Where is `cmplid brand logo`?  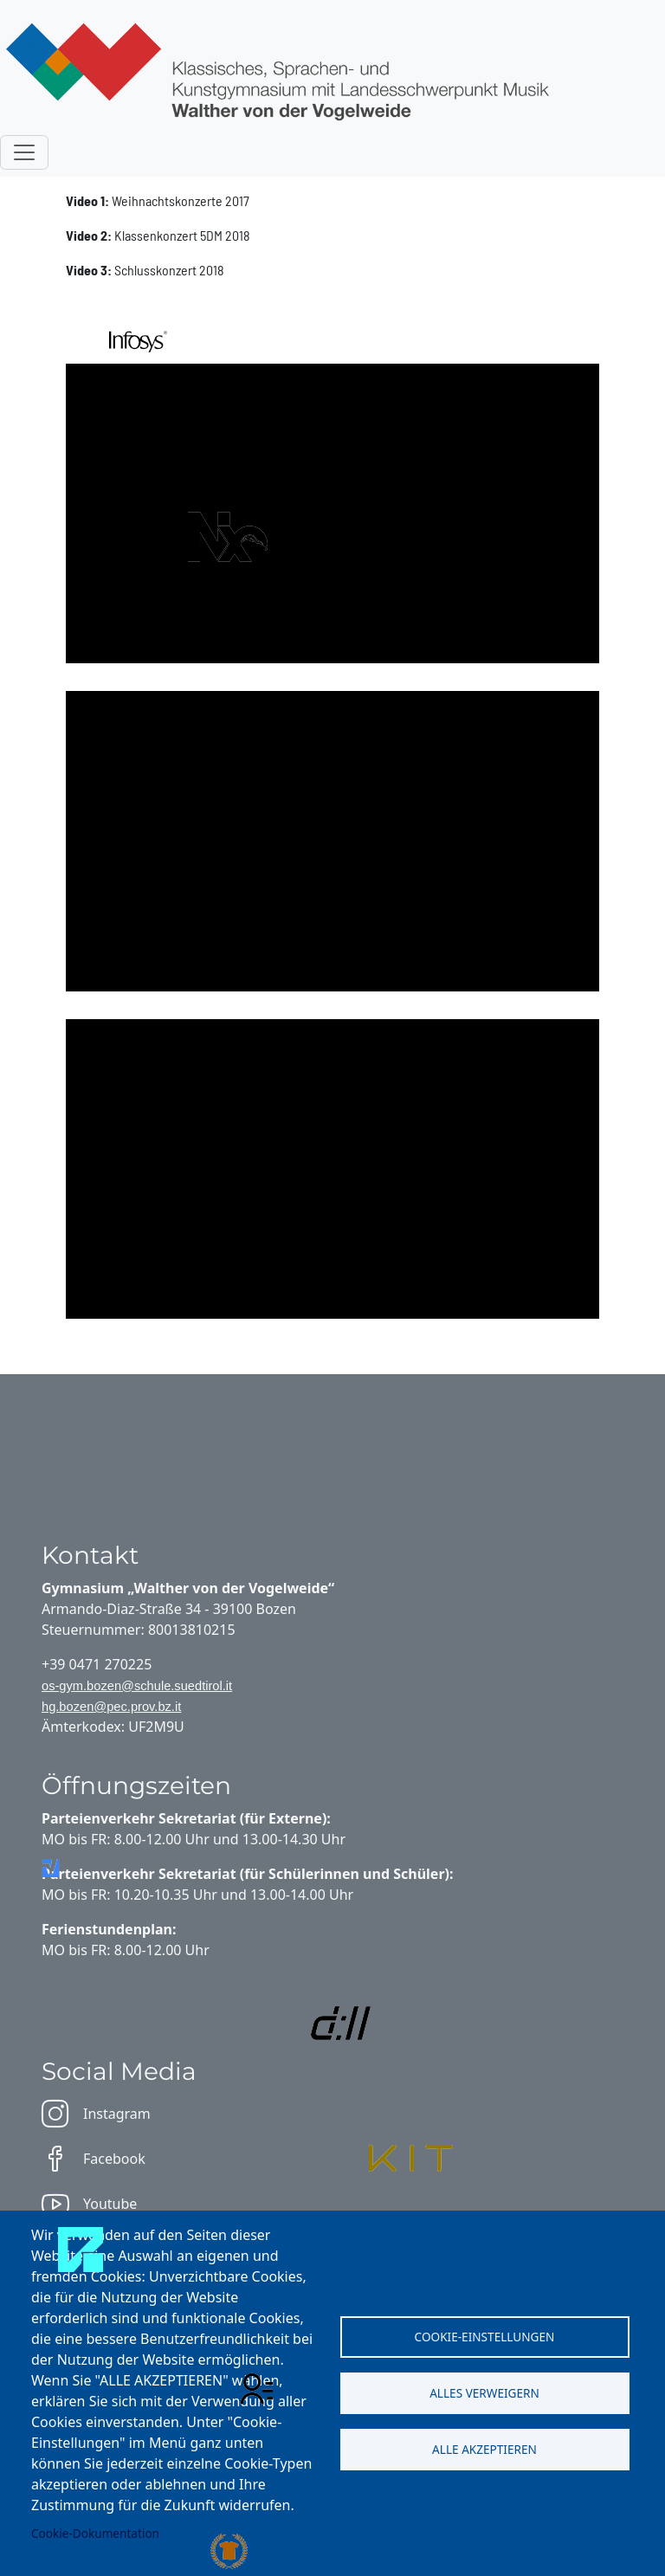 cmplid brand logo is located at coordinates (340, 2023).